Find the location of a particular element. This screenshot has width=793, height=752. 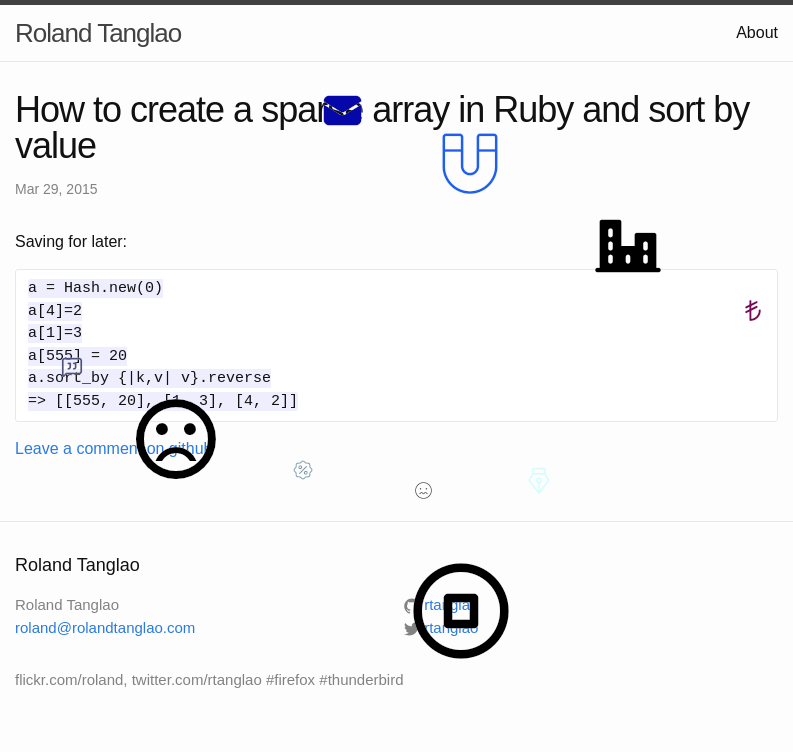

activate magnetic snap or alignment tool is located at coordinates (470, 161).